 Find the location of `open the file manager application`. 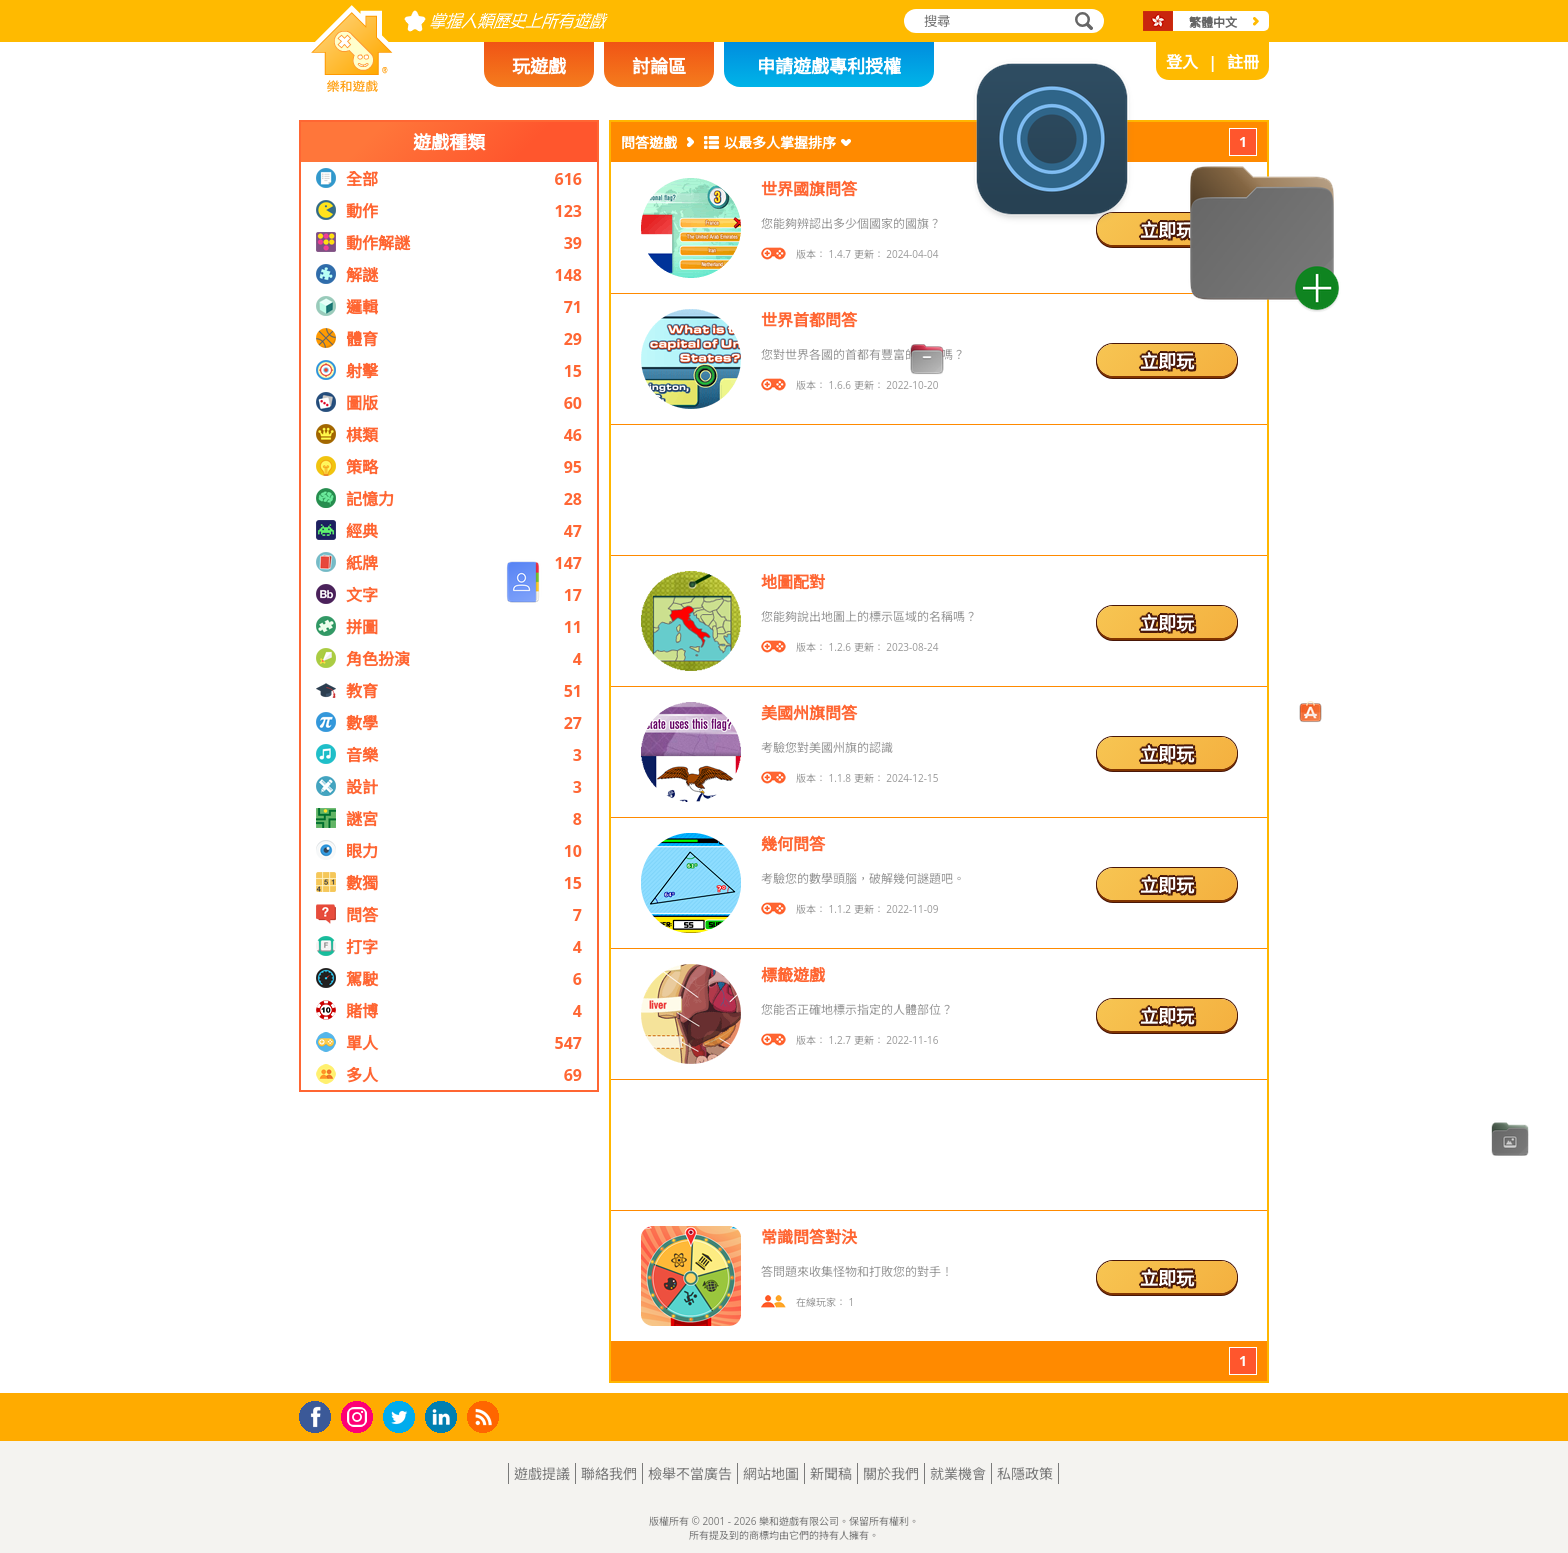

open the file manager application is located at coordinates (927, 359).